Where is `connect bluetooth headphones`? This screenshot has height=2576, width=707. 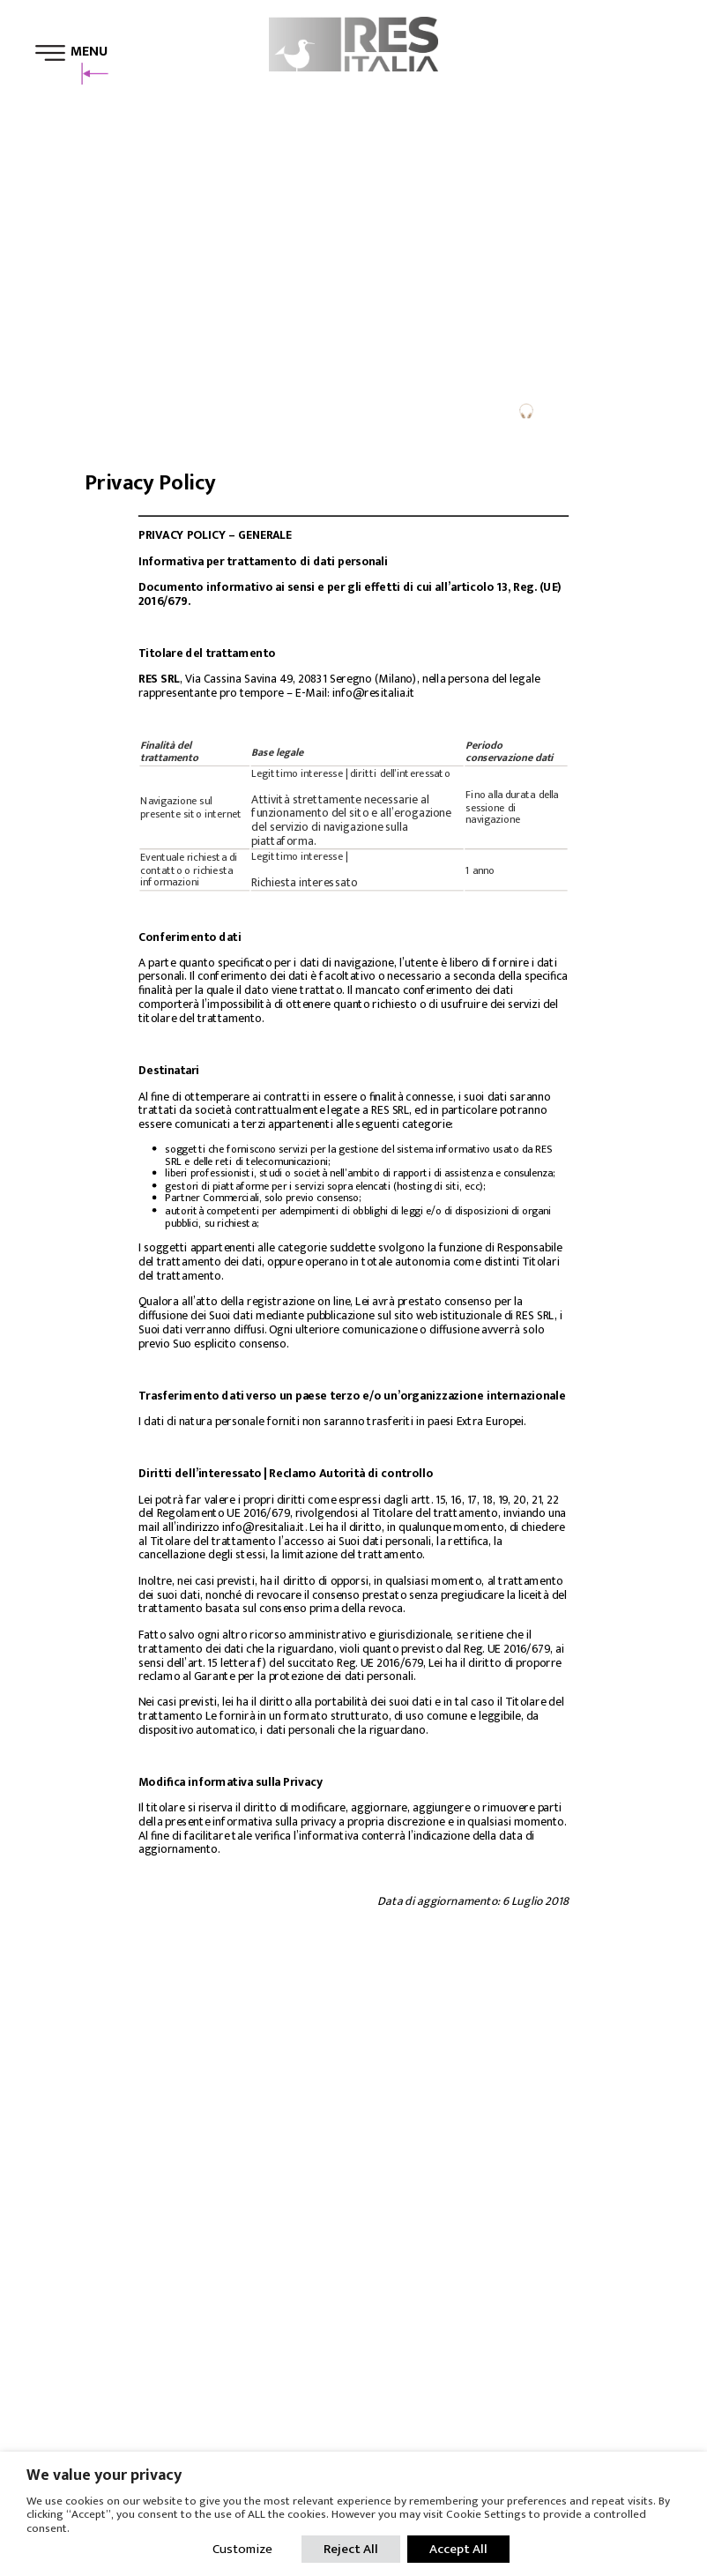 connect bluetooth headphones is located at coordinates (526, 411).